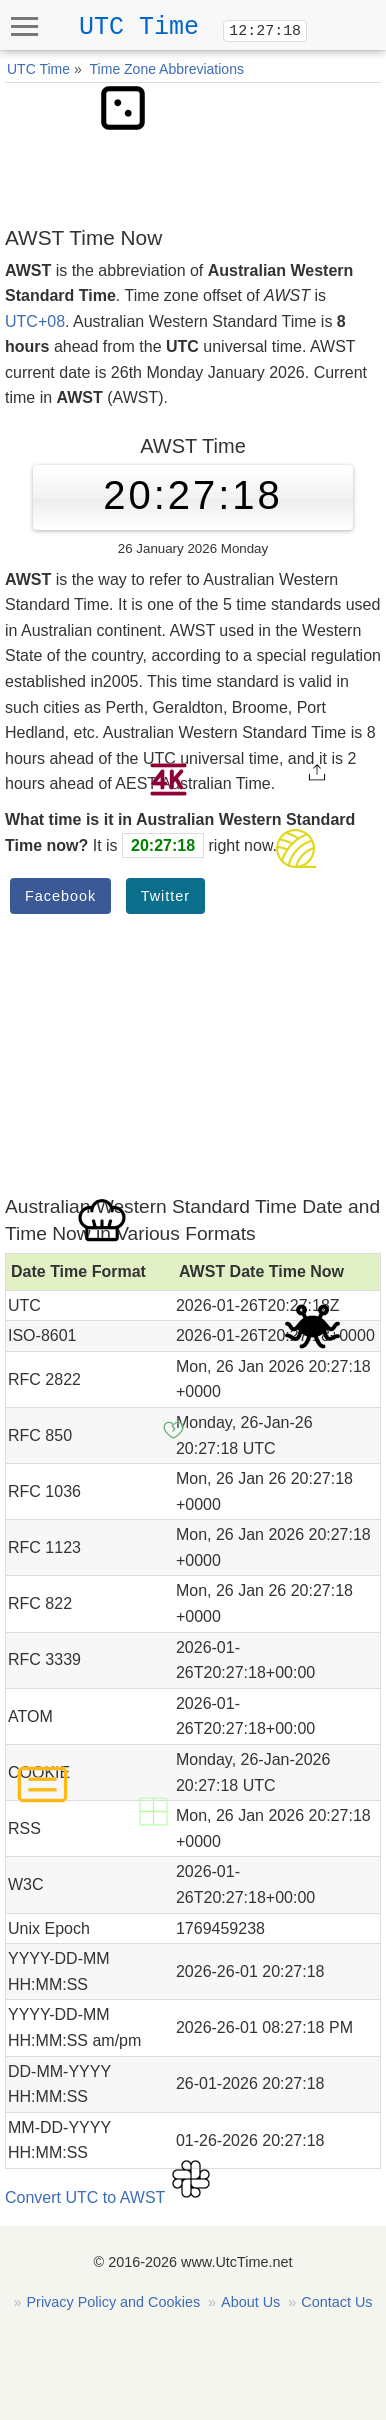  I want to click on roll dice or generate random number, so click(123, 108).